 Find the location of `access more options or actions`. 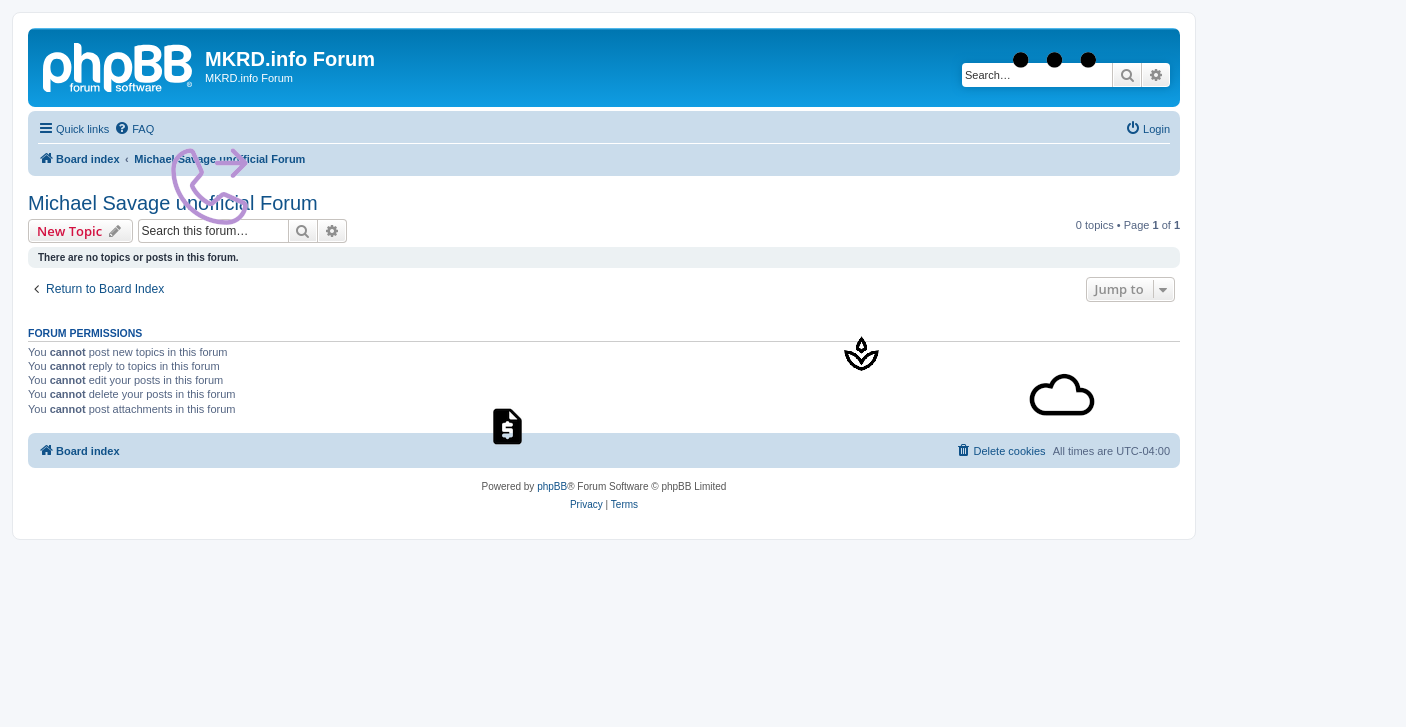

access more options or actions is located at coordinates (1054, 62).